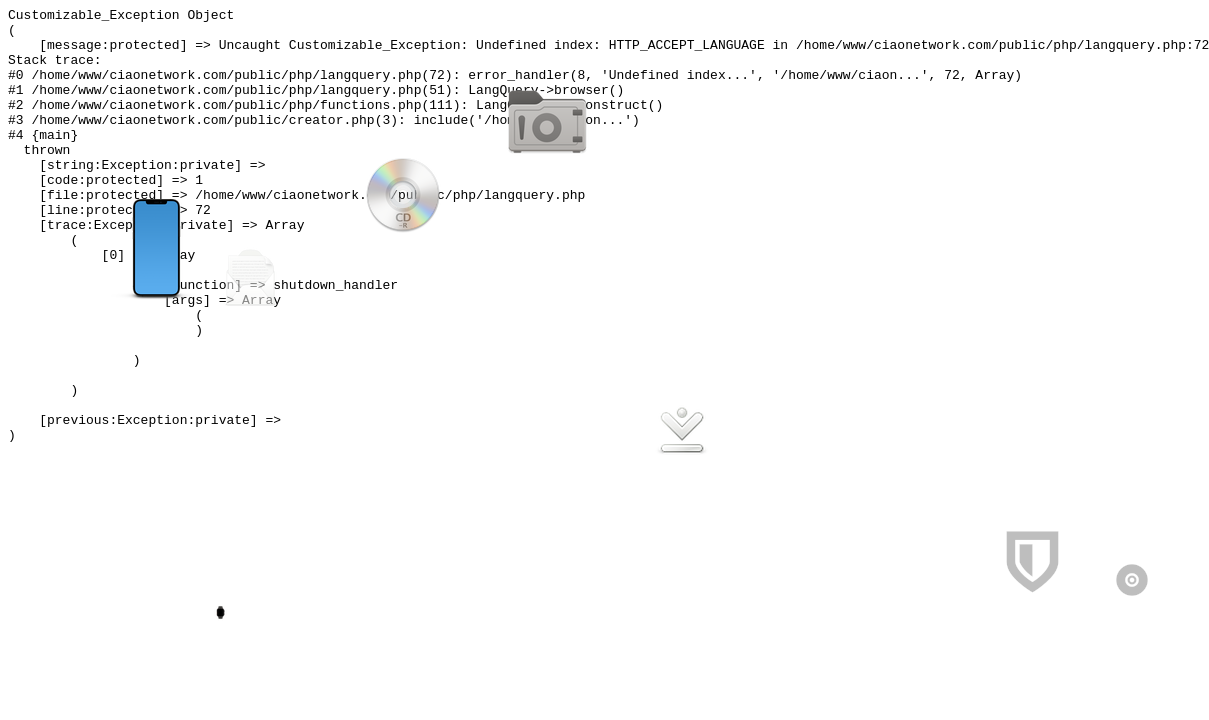 This screenshot has width=1209, height=720. Describe the element at coordinates (250, 278) in the screenshot. I see `indicates an email has been read` at that location.